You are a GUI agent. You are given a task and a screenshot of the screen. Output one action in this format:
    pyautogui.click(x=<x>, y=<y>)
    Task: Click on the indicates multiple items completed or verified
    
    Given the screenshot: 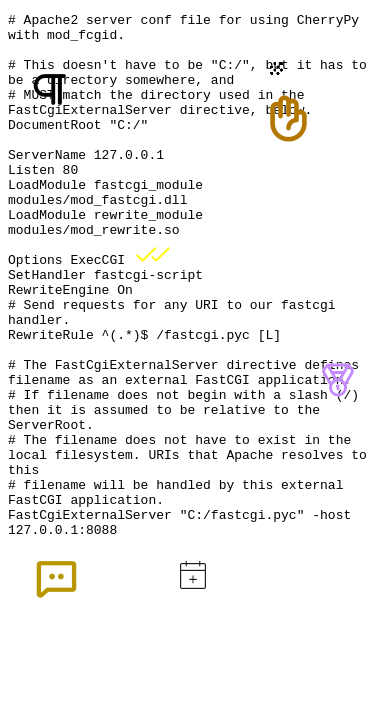 What is the action you would take?
    pyautogui.click(x=153, y=255)
    